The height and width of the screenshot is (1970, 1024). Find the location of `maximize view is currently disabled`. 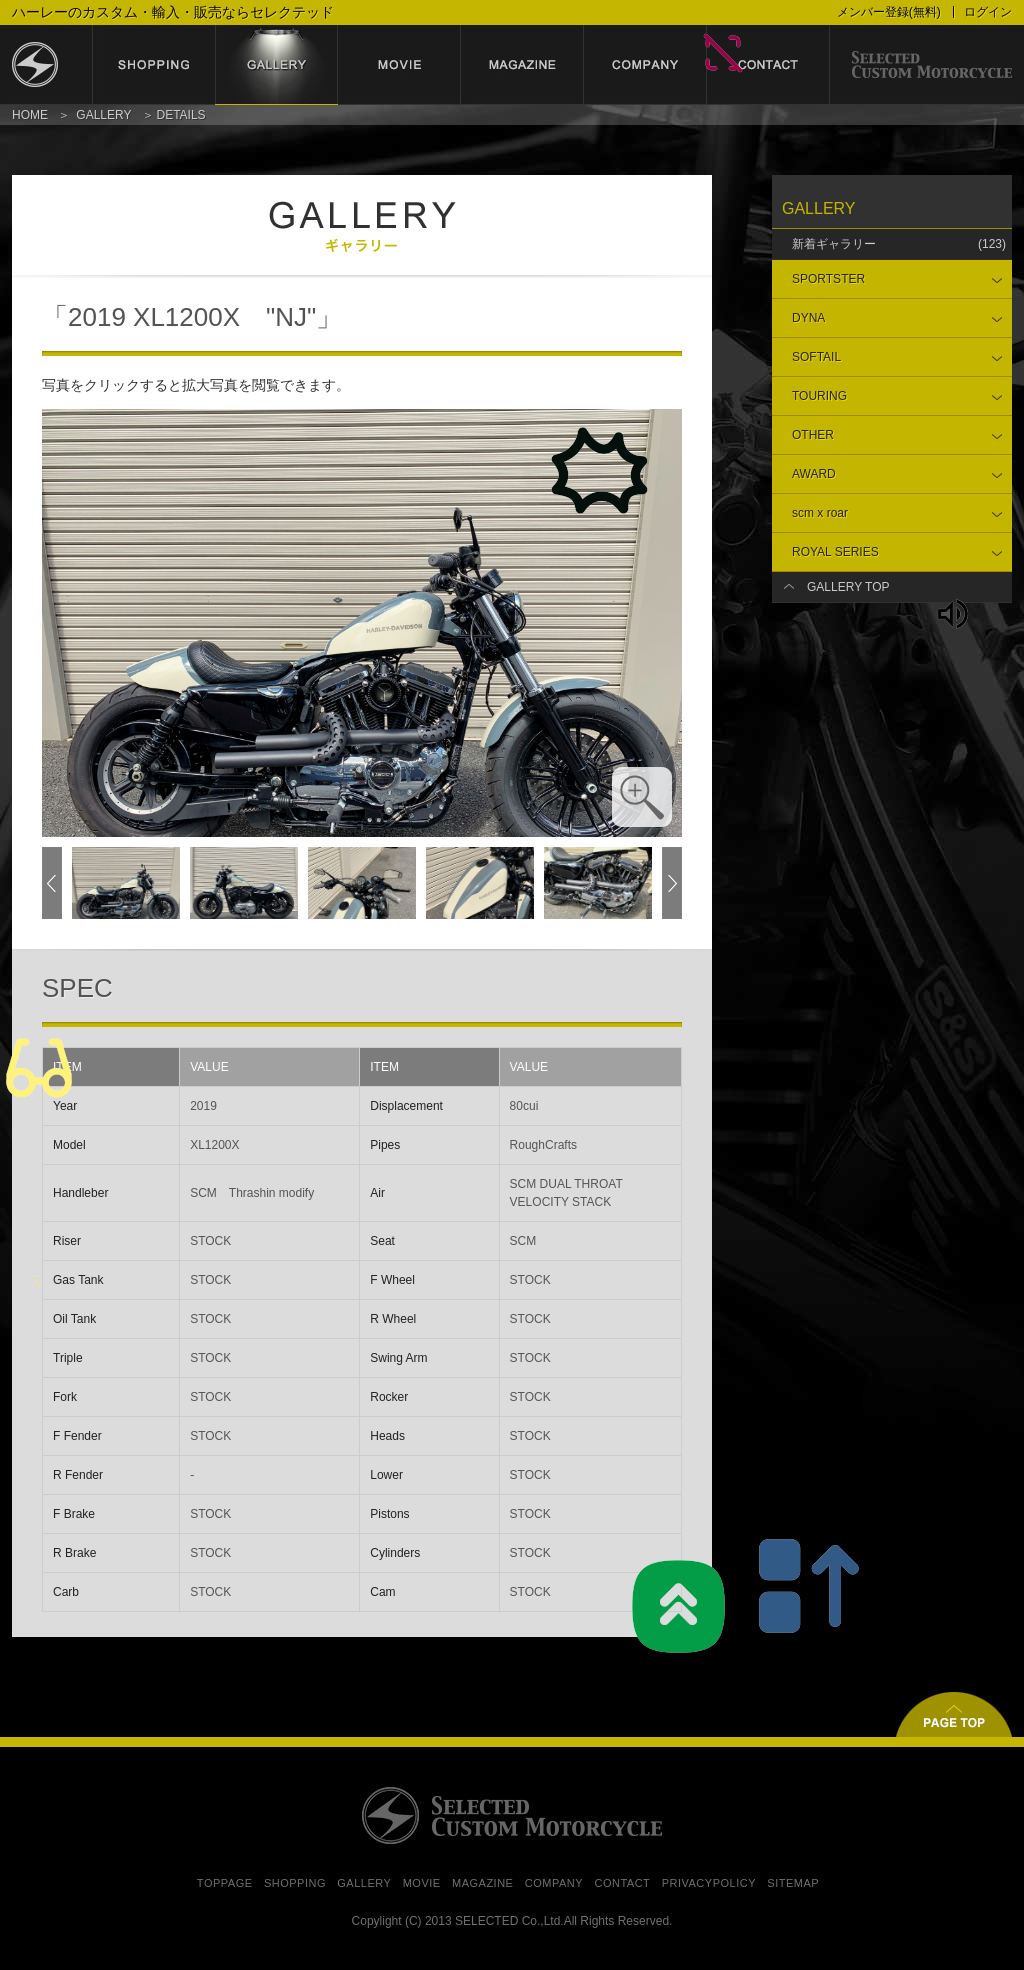

maximize view is currently disabled is located at coordinates (723, 53).